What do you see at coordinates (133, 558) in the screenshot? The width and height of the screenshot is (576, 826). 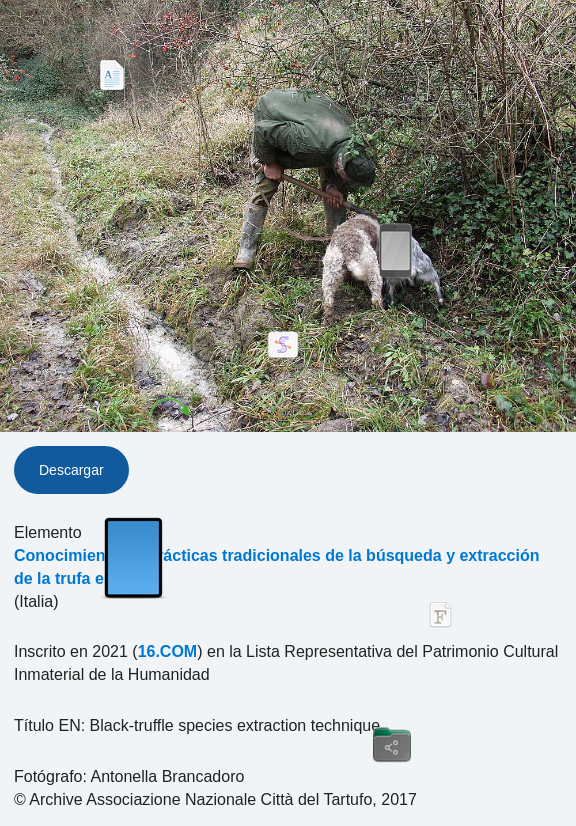 I see `iPad Air device icon` at bounding box center [133, 558].